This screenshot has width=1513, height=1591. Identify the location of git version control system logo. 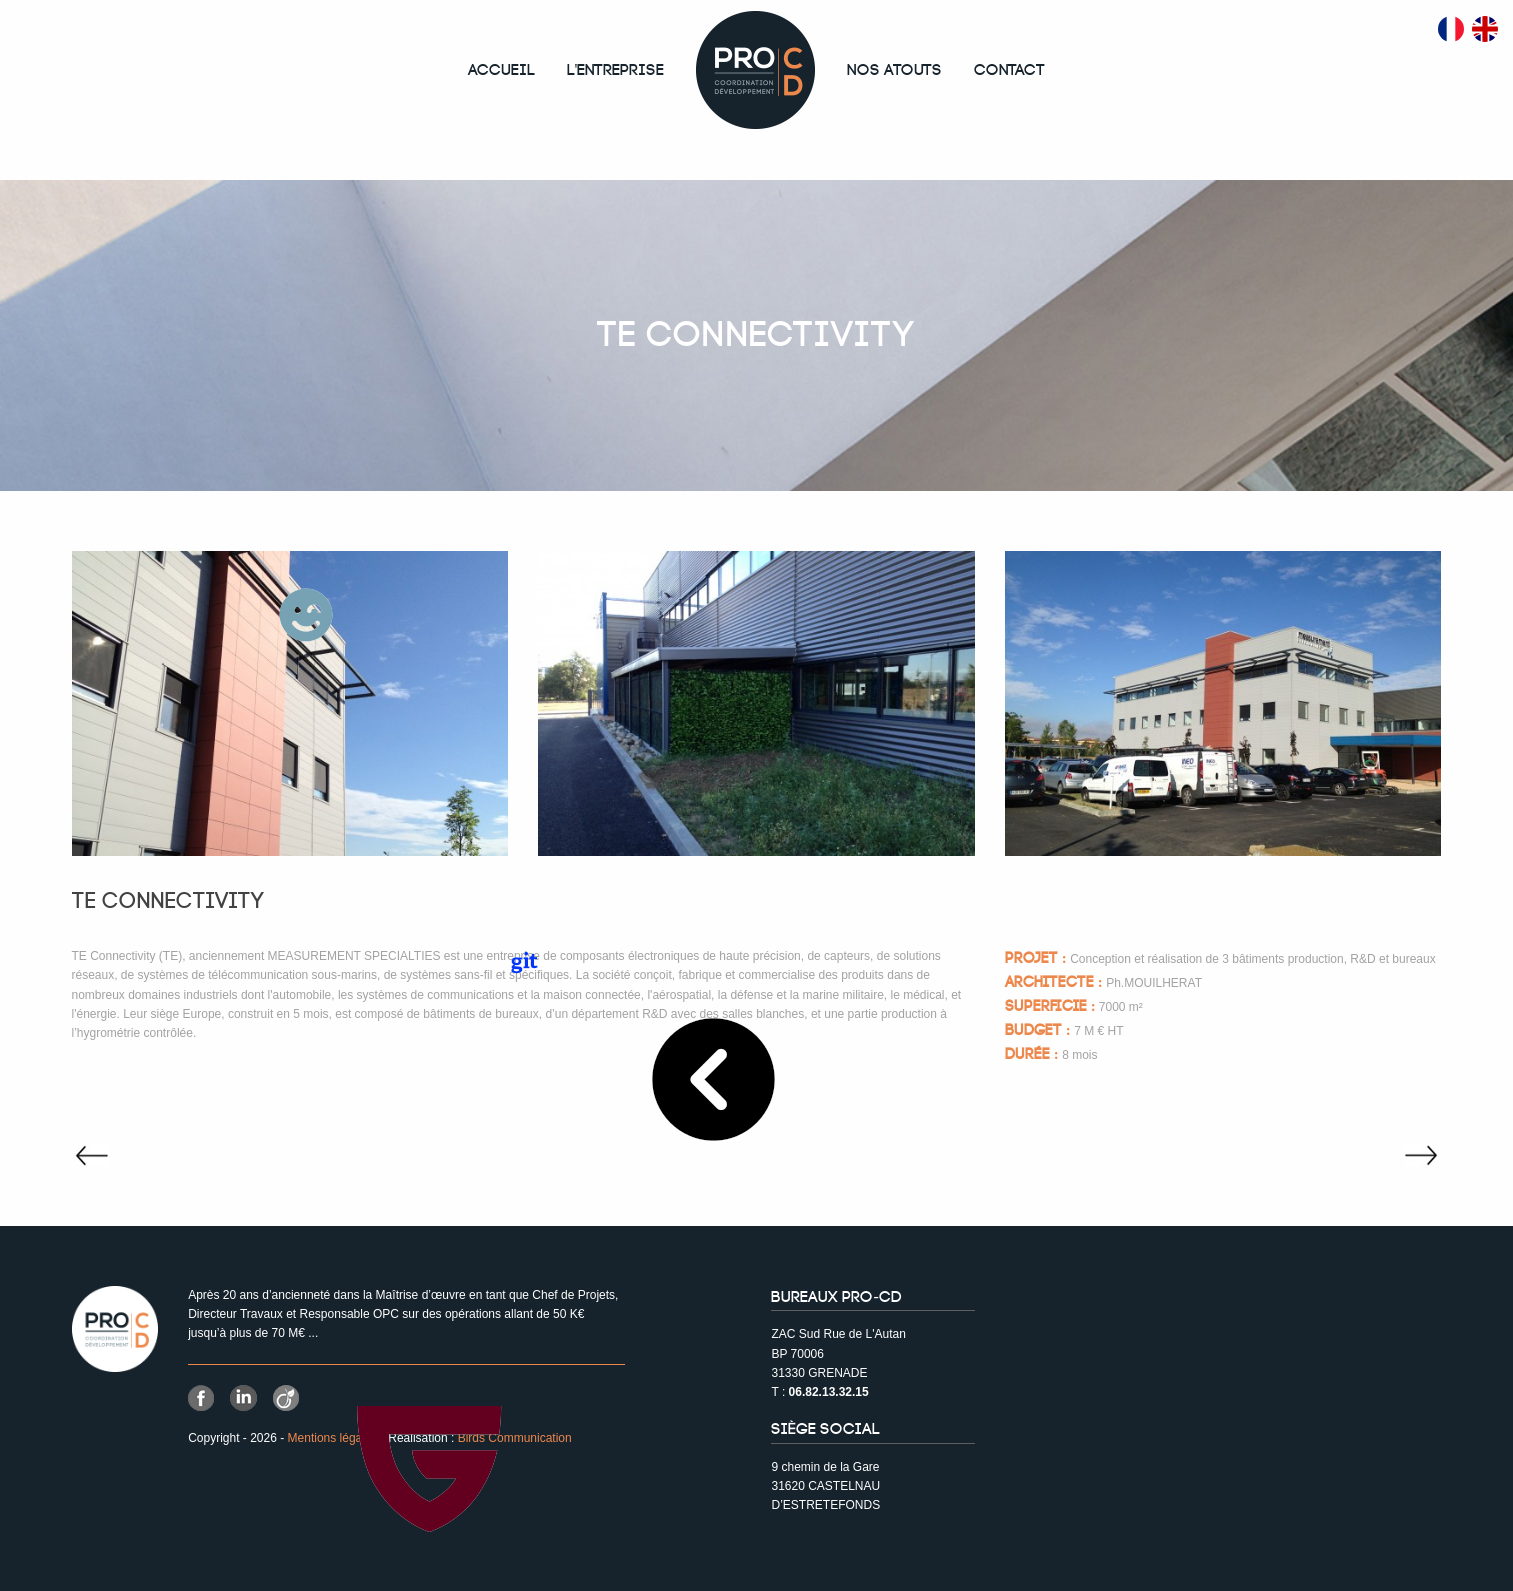
(524, 962).